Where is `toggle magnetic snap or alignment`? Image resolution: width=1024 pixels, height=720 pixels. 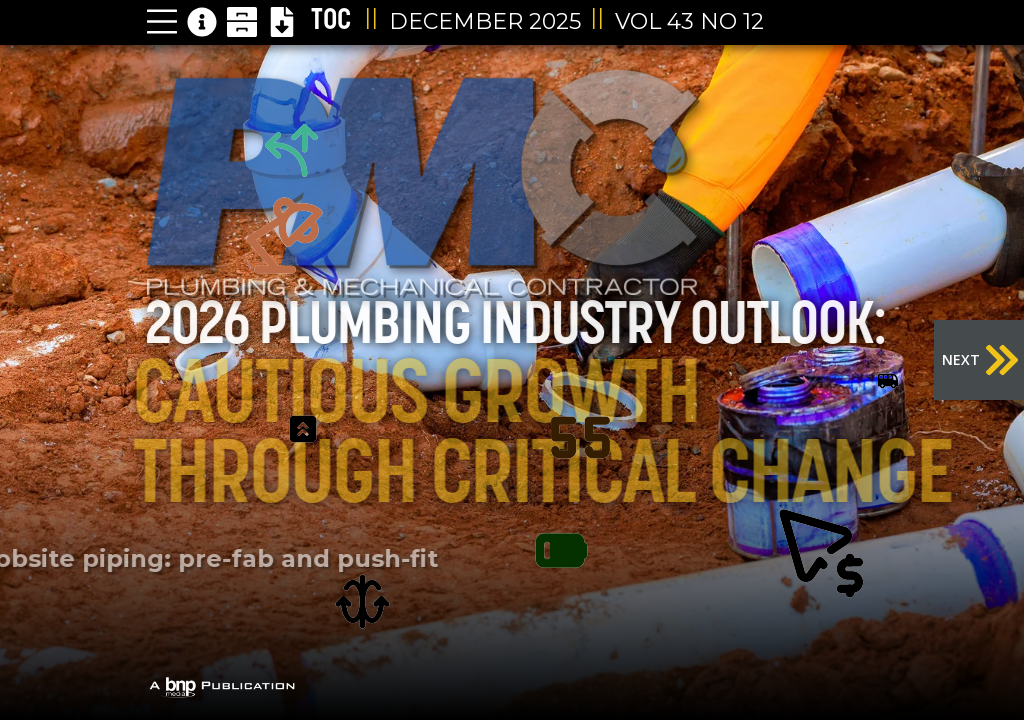
toggle magnetic snap or alignment is located at coordinates (362, 601).